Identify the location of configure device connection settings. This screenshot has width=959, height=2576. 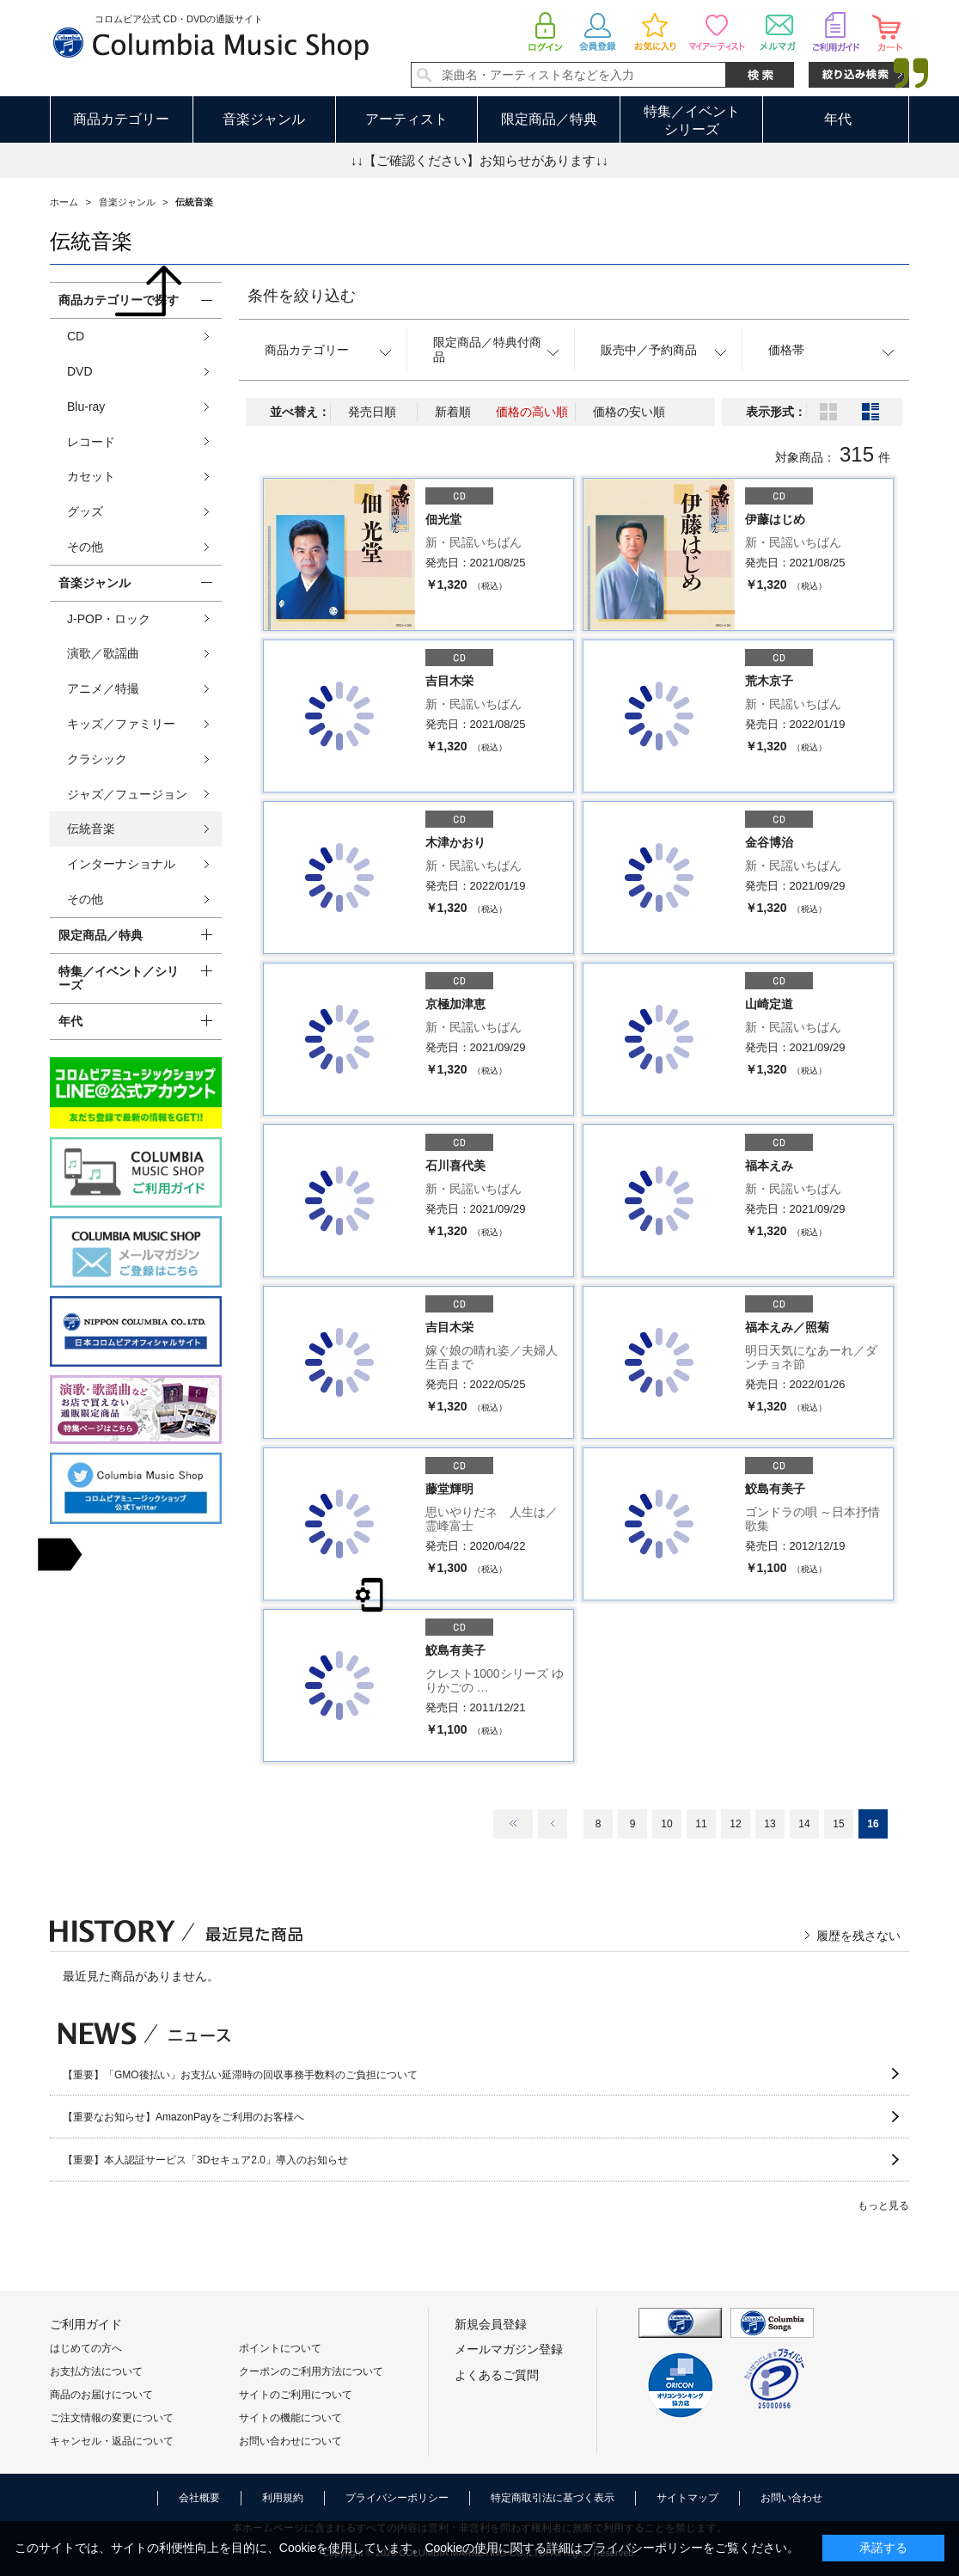
(369, 1594).